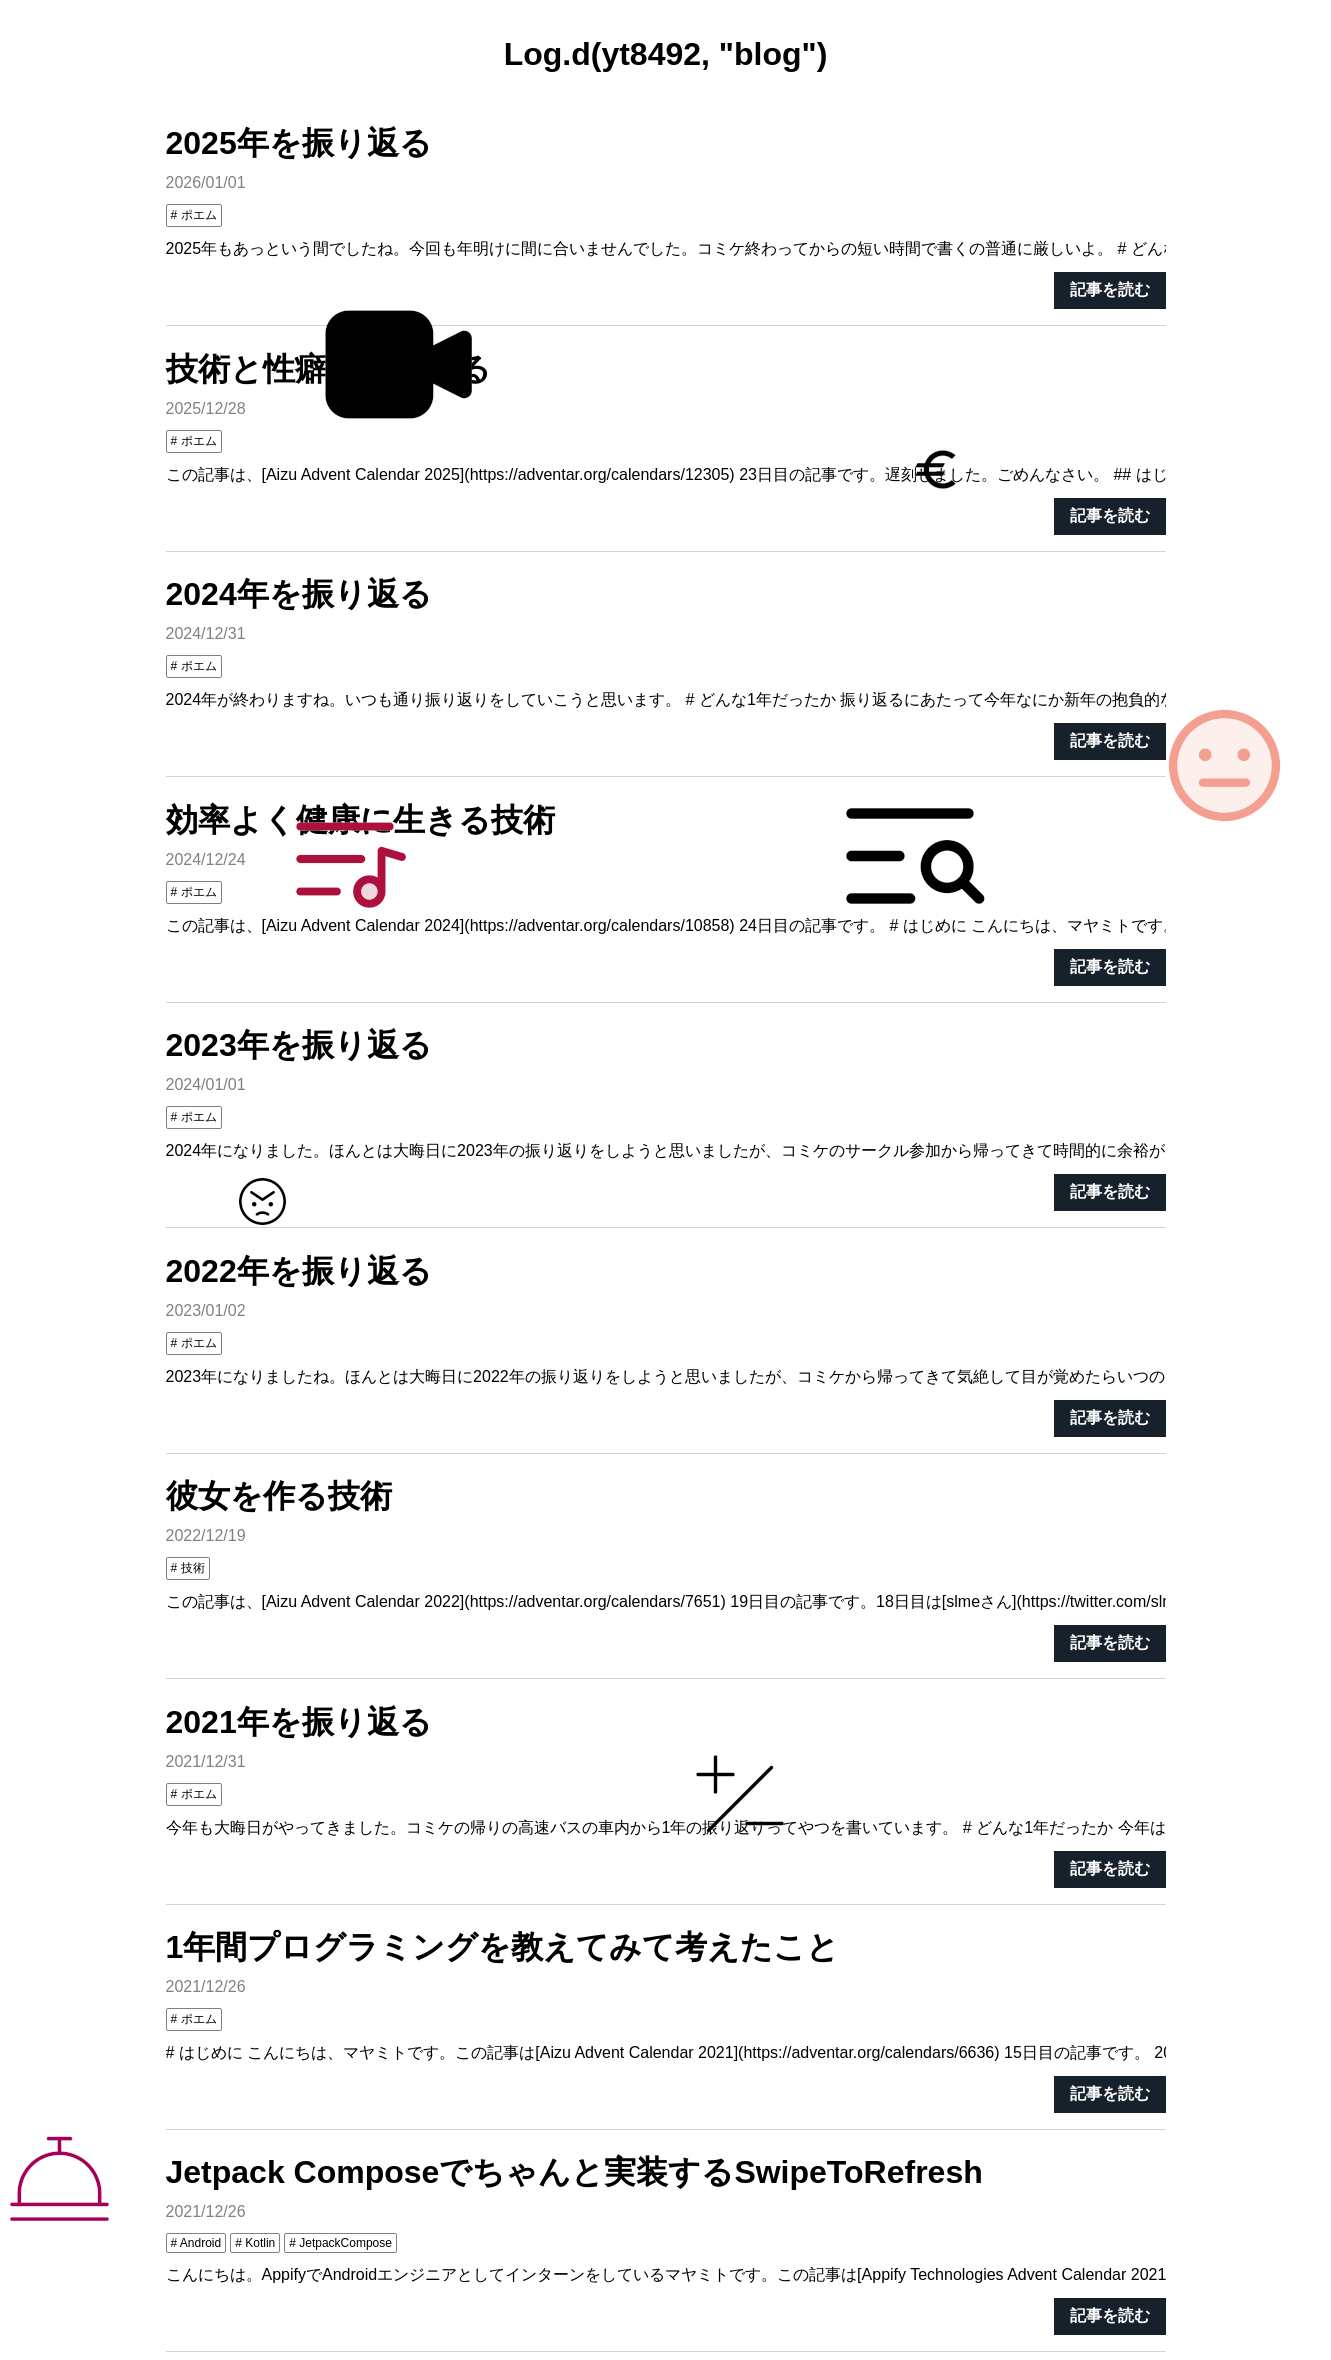 This screenshot has width=1331, height=2360. I want to click on view or manage euro currency settings, so click(936, 469).